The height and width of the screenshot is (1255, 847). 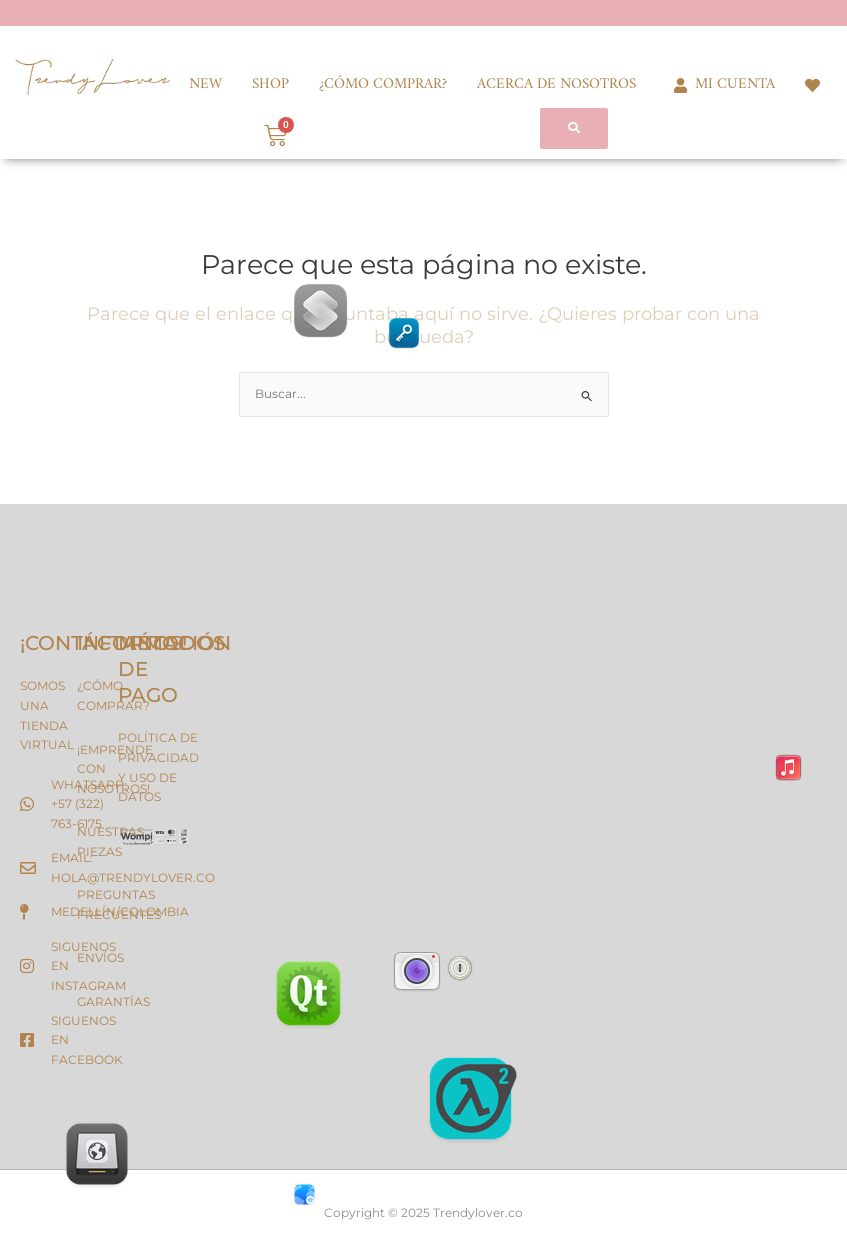 I want to click on open the shortcuts app, so click(x=320, y=310).